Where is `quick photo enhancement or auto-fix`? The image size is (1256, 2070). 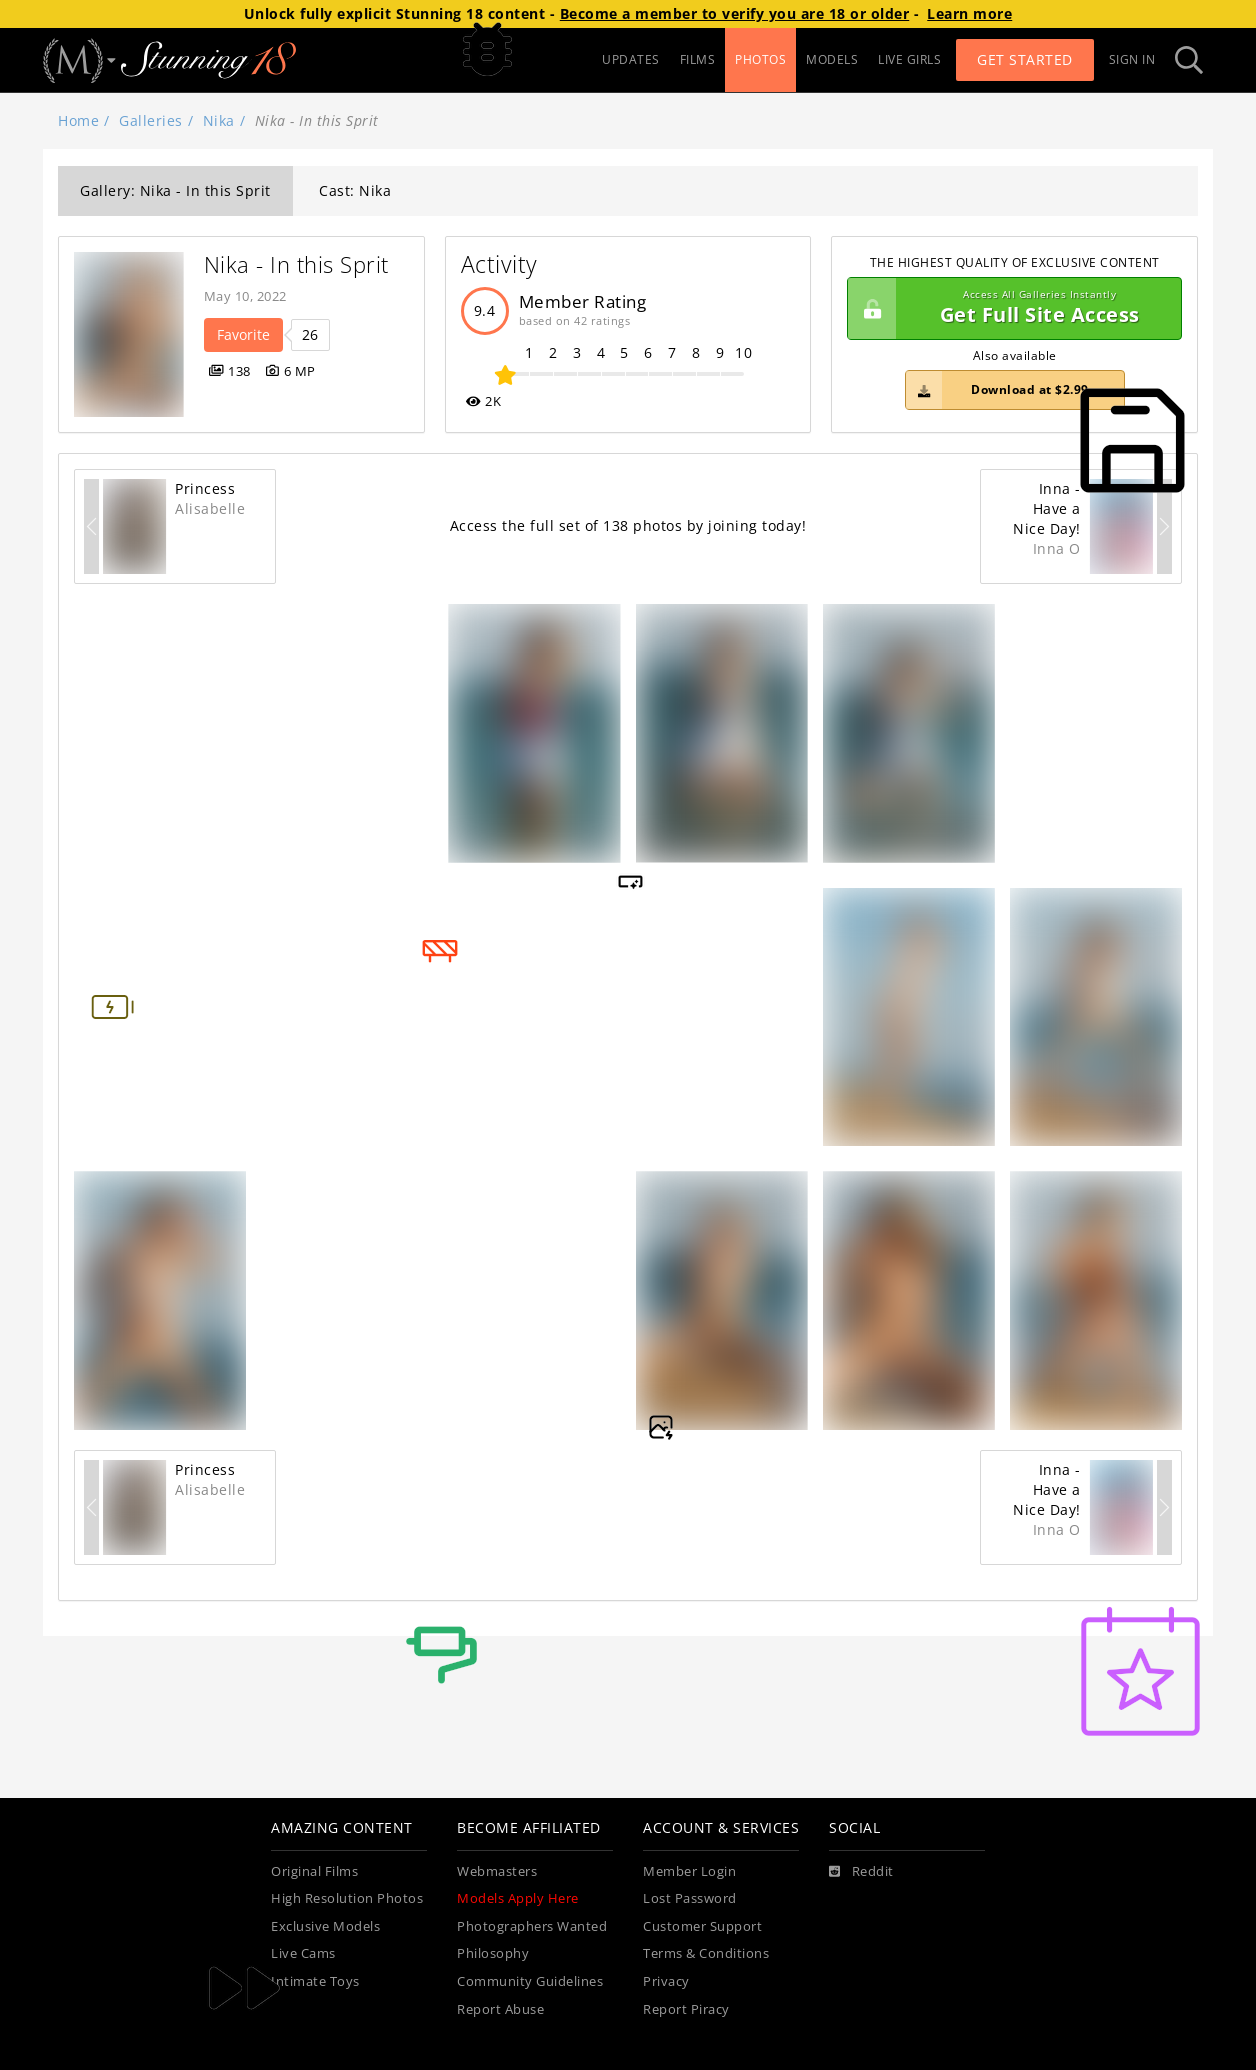
quick photo enhancement or auto-fix is located at coordinates (661, 1427).